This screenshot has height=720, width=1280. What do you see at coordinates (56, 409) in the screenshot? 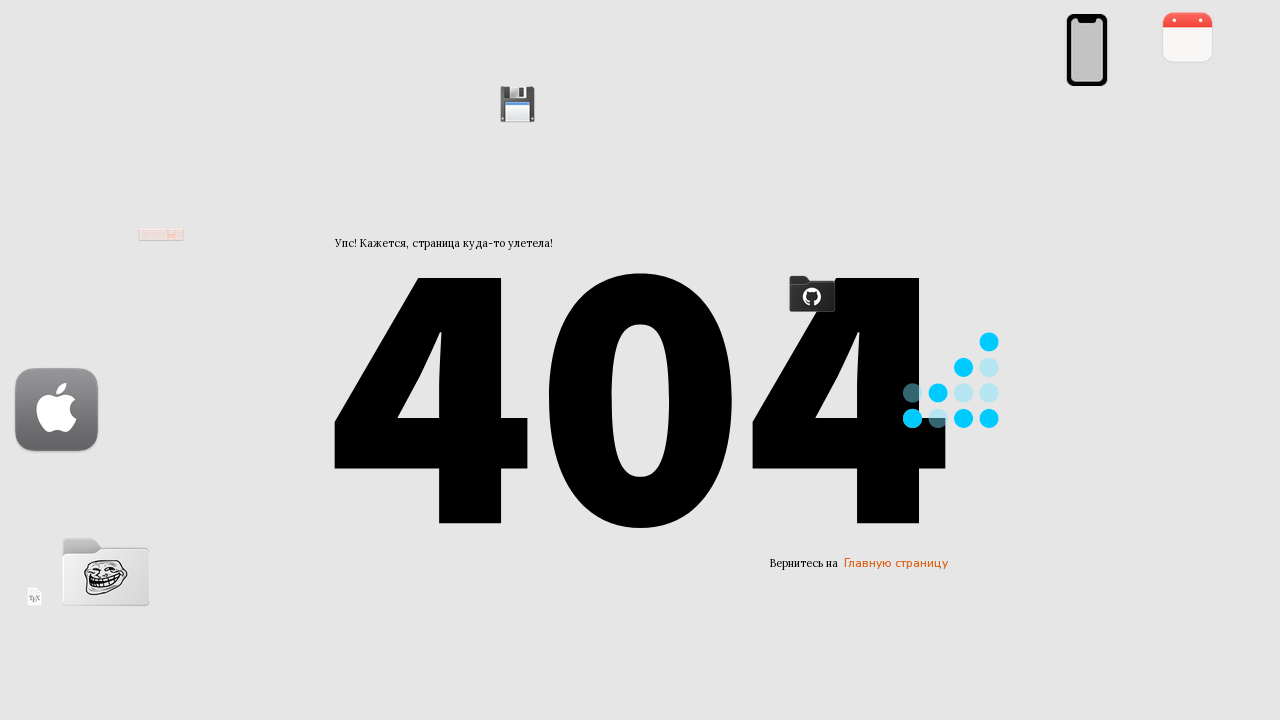
I see `access Apple ID account settings` at bounding box center [56, 409].